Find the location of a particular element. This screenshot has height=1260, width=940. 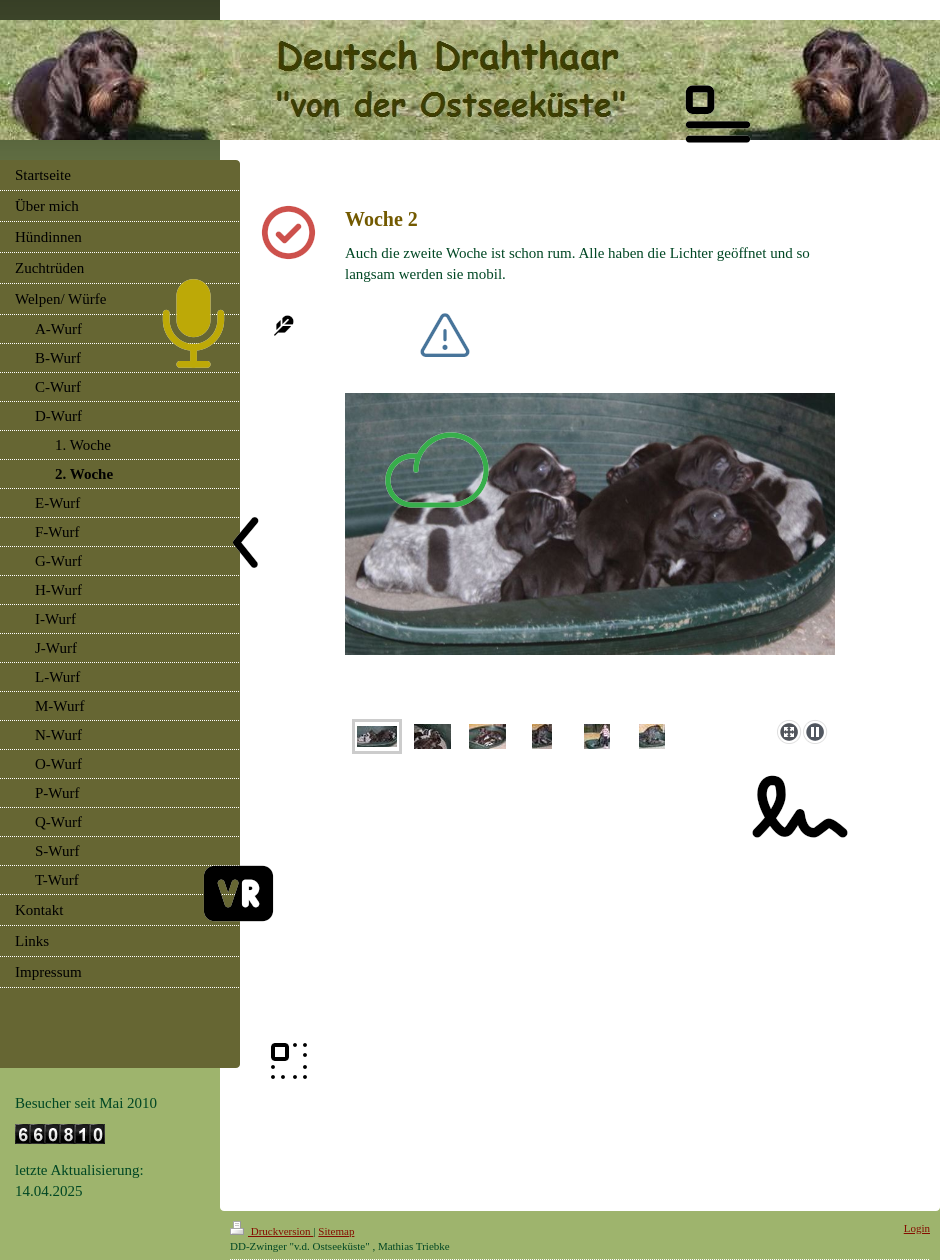

align content to top-left corner is located at coordinates (289, 1061).